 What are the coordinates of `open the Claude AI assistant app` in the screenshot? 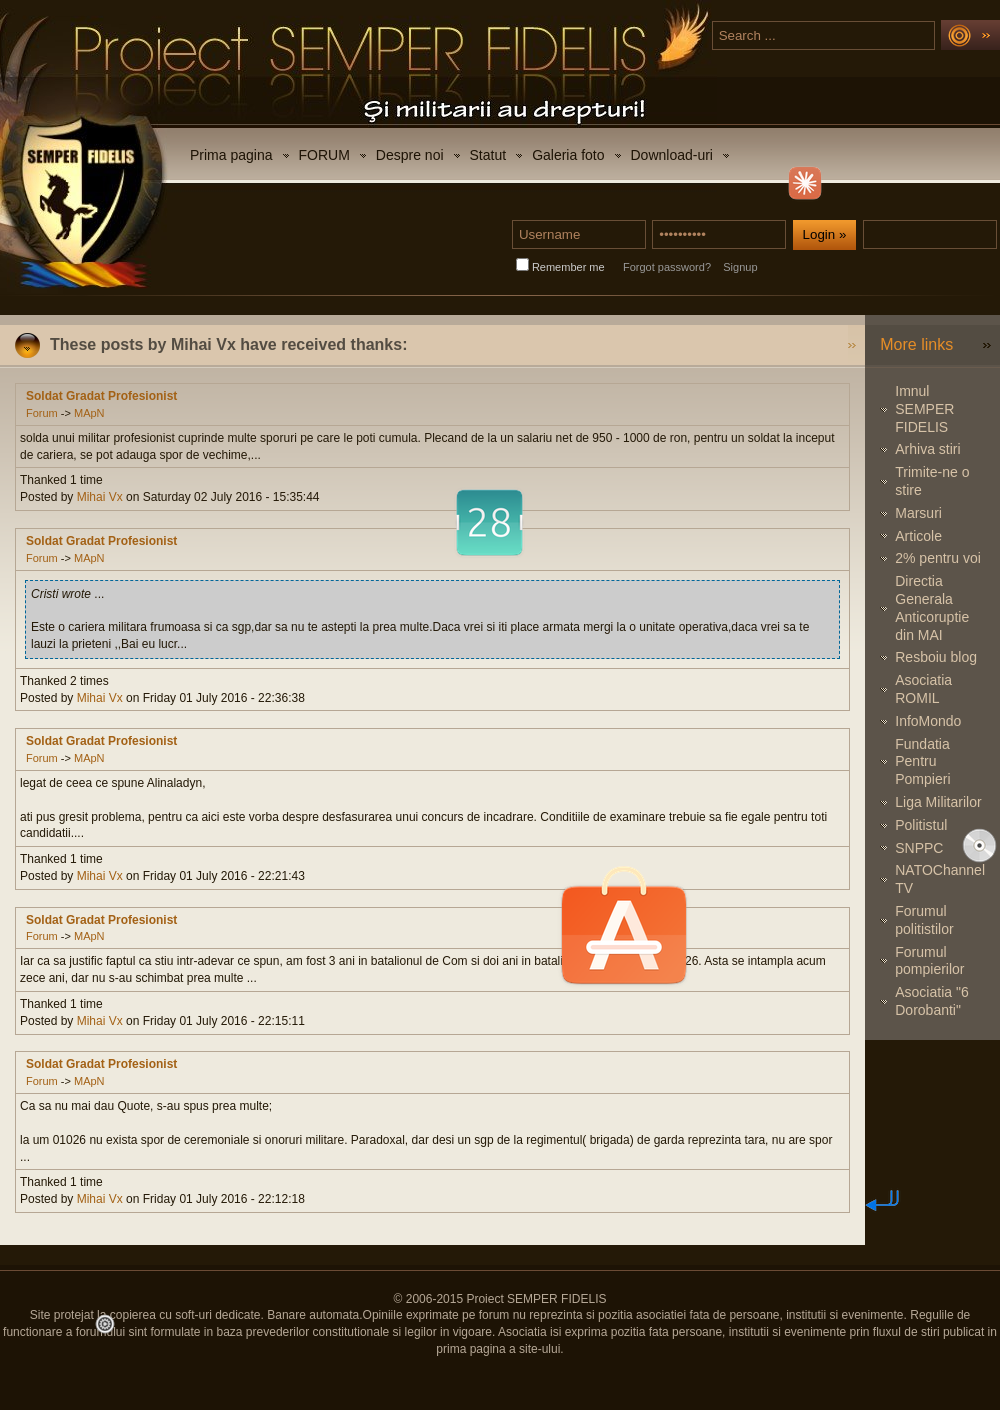 It's located at (805, 183).